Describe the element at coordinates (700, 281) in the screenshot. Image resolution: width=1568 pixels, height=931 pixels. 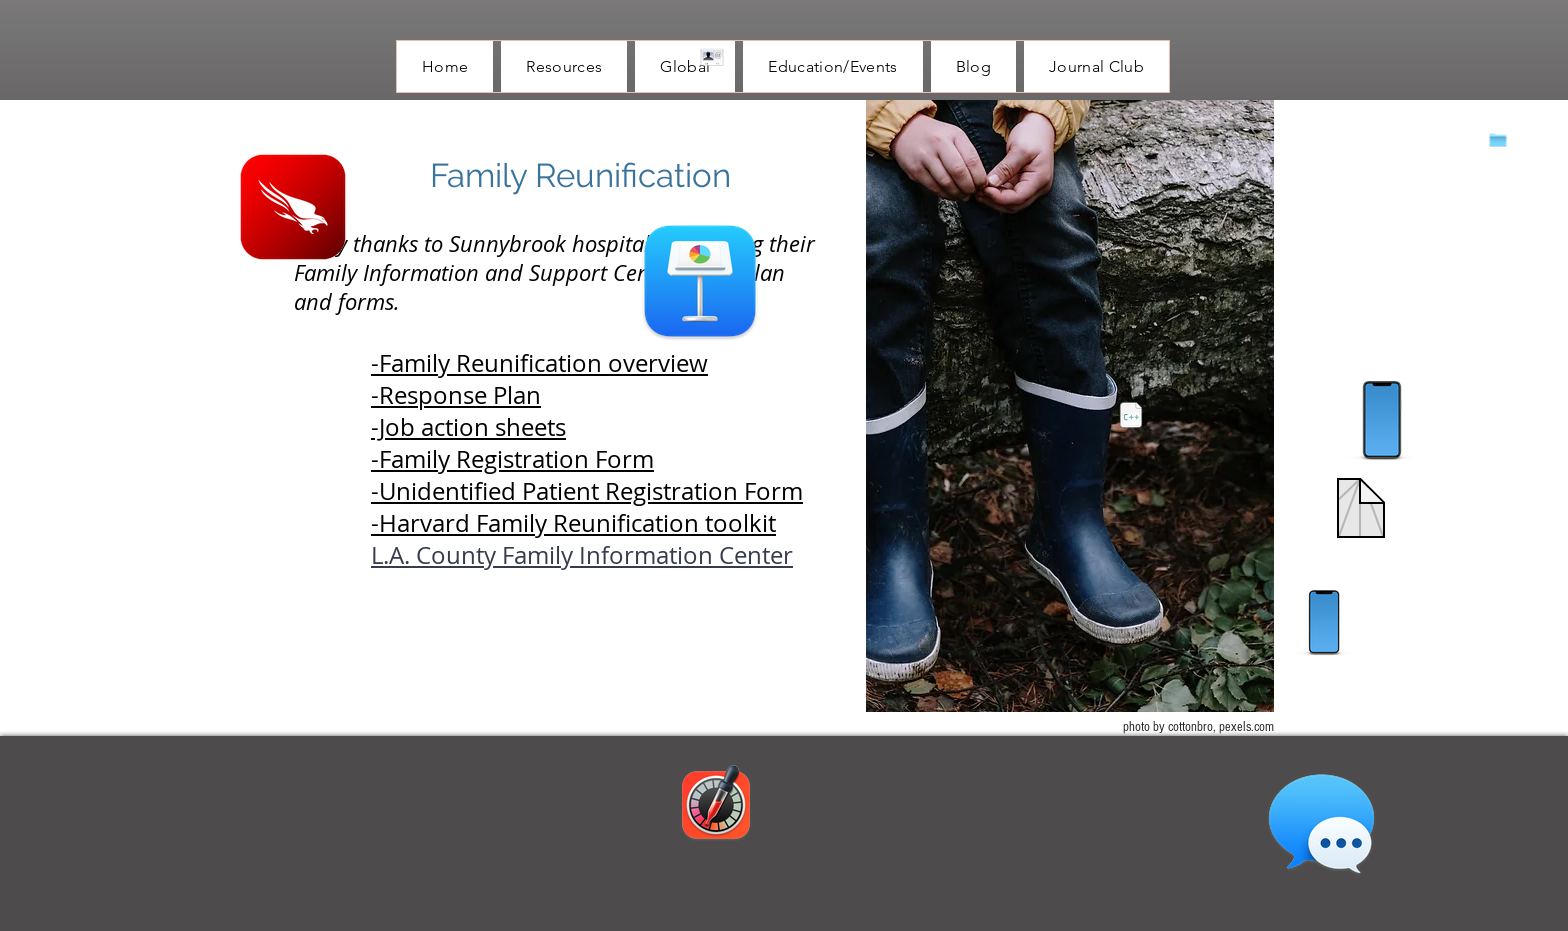
I see `open keynote to create or edit presentations` at that location.